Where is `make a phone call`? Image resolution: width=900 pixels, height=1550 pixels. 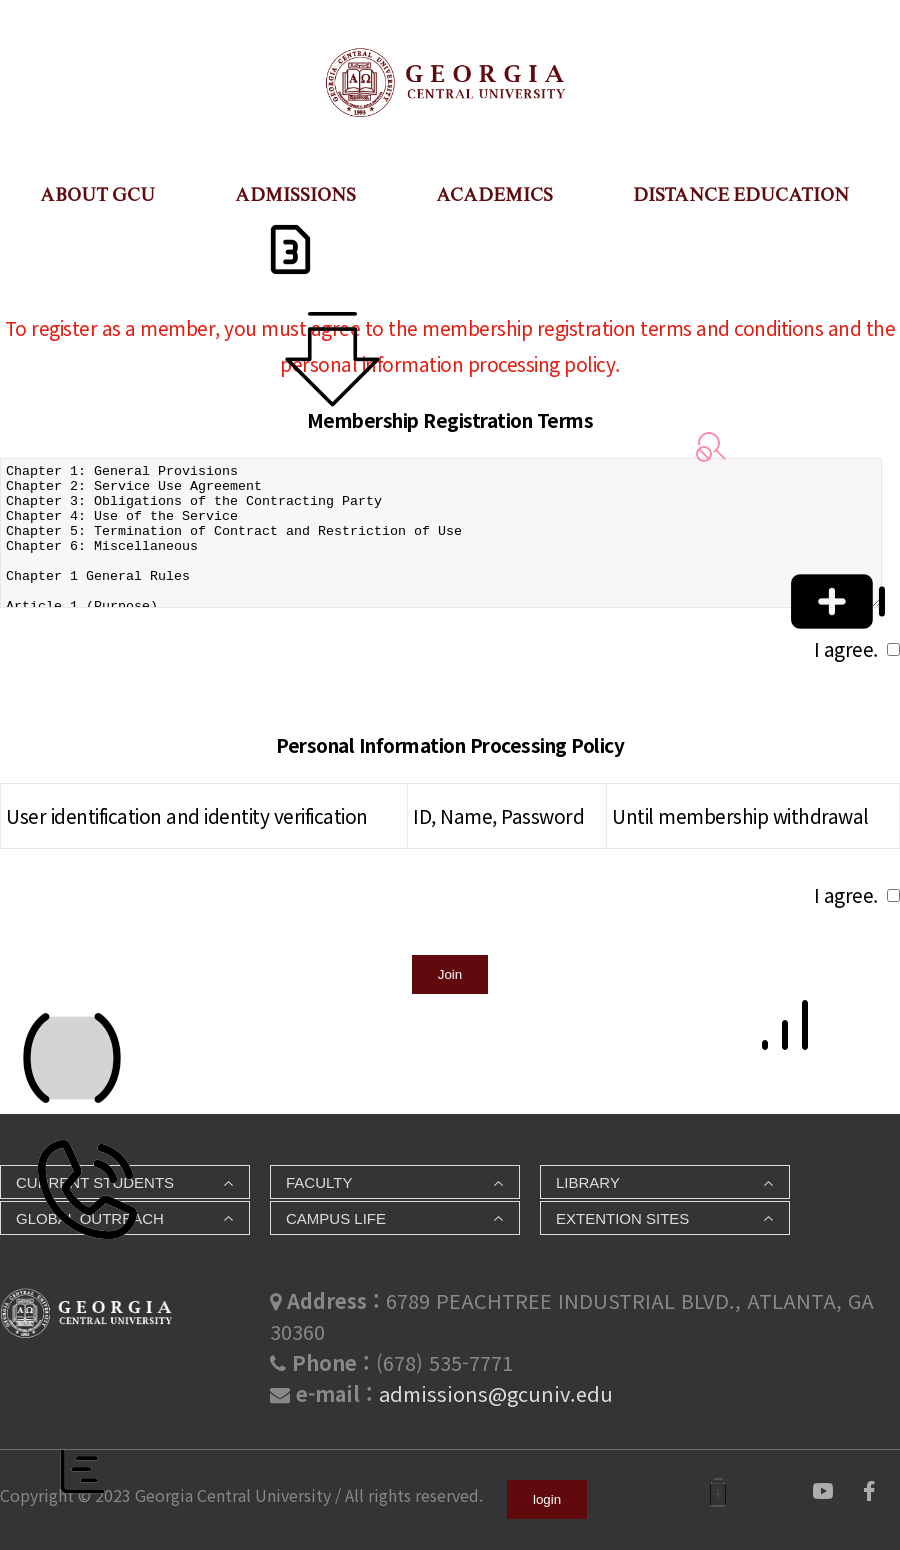
make a phone call is located at coordinates (89, 1187).